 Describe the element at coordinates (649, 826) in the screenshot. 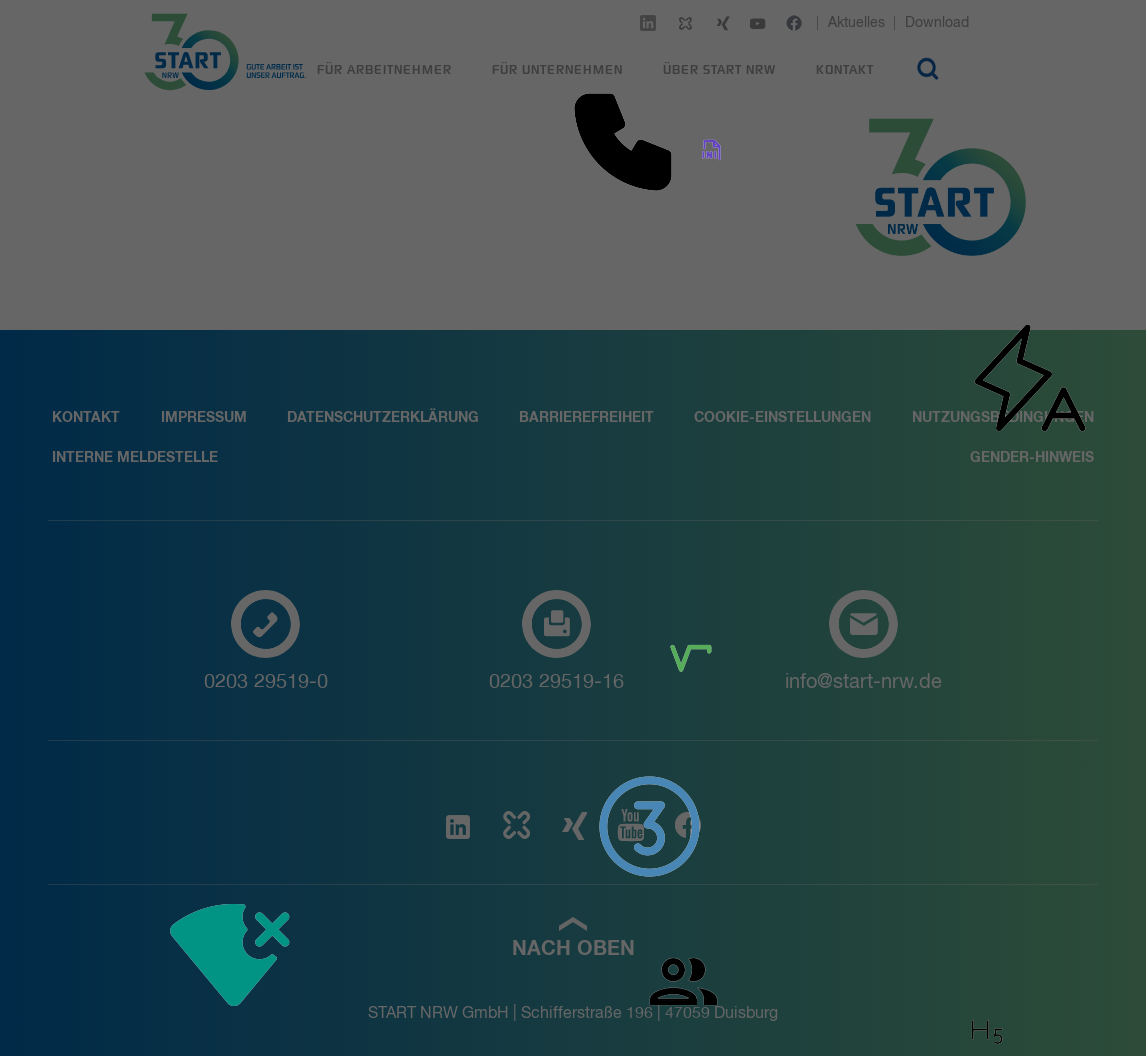

I see `indicates step three in a multi-step process` at that location.